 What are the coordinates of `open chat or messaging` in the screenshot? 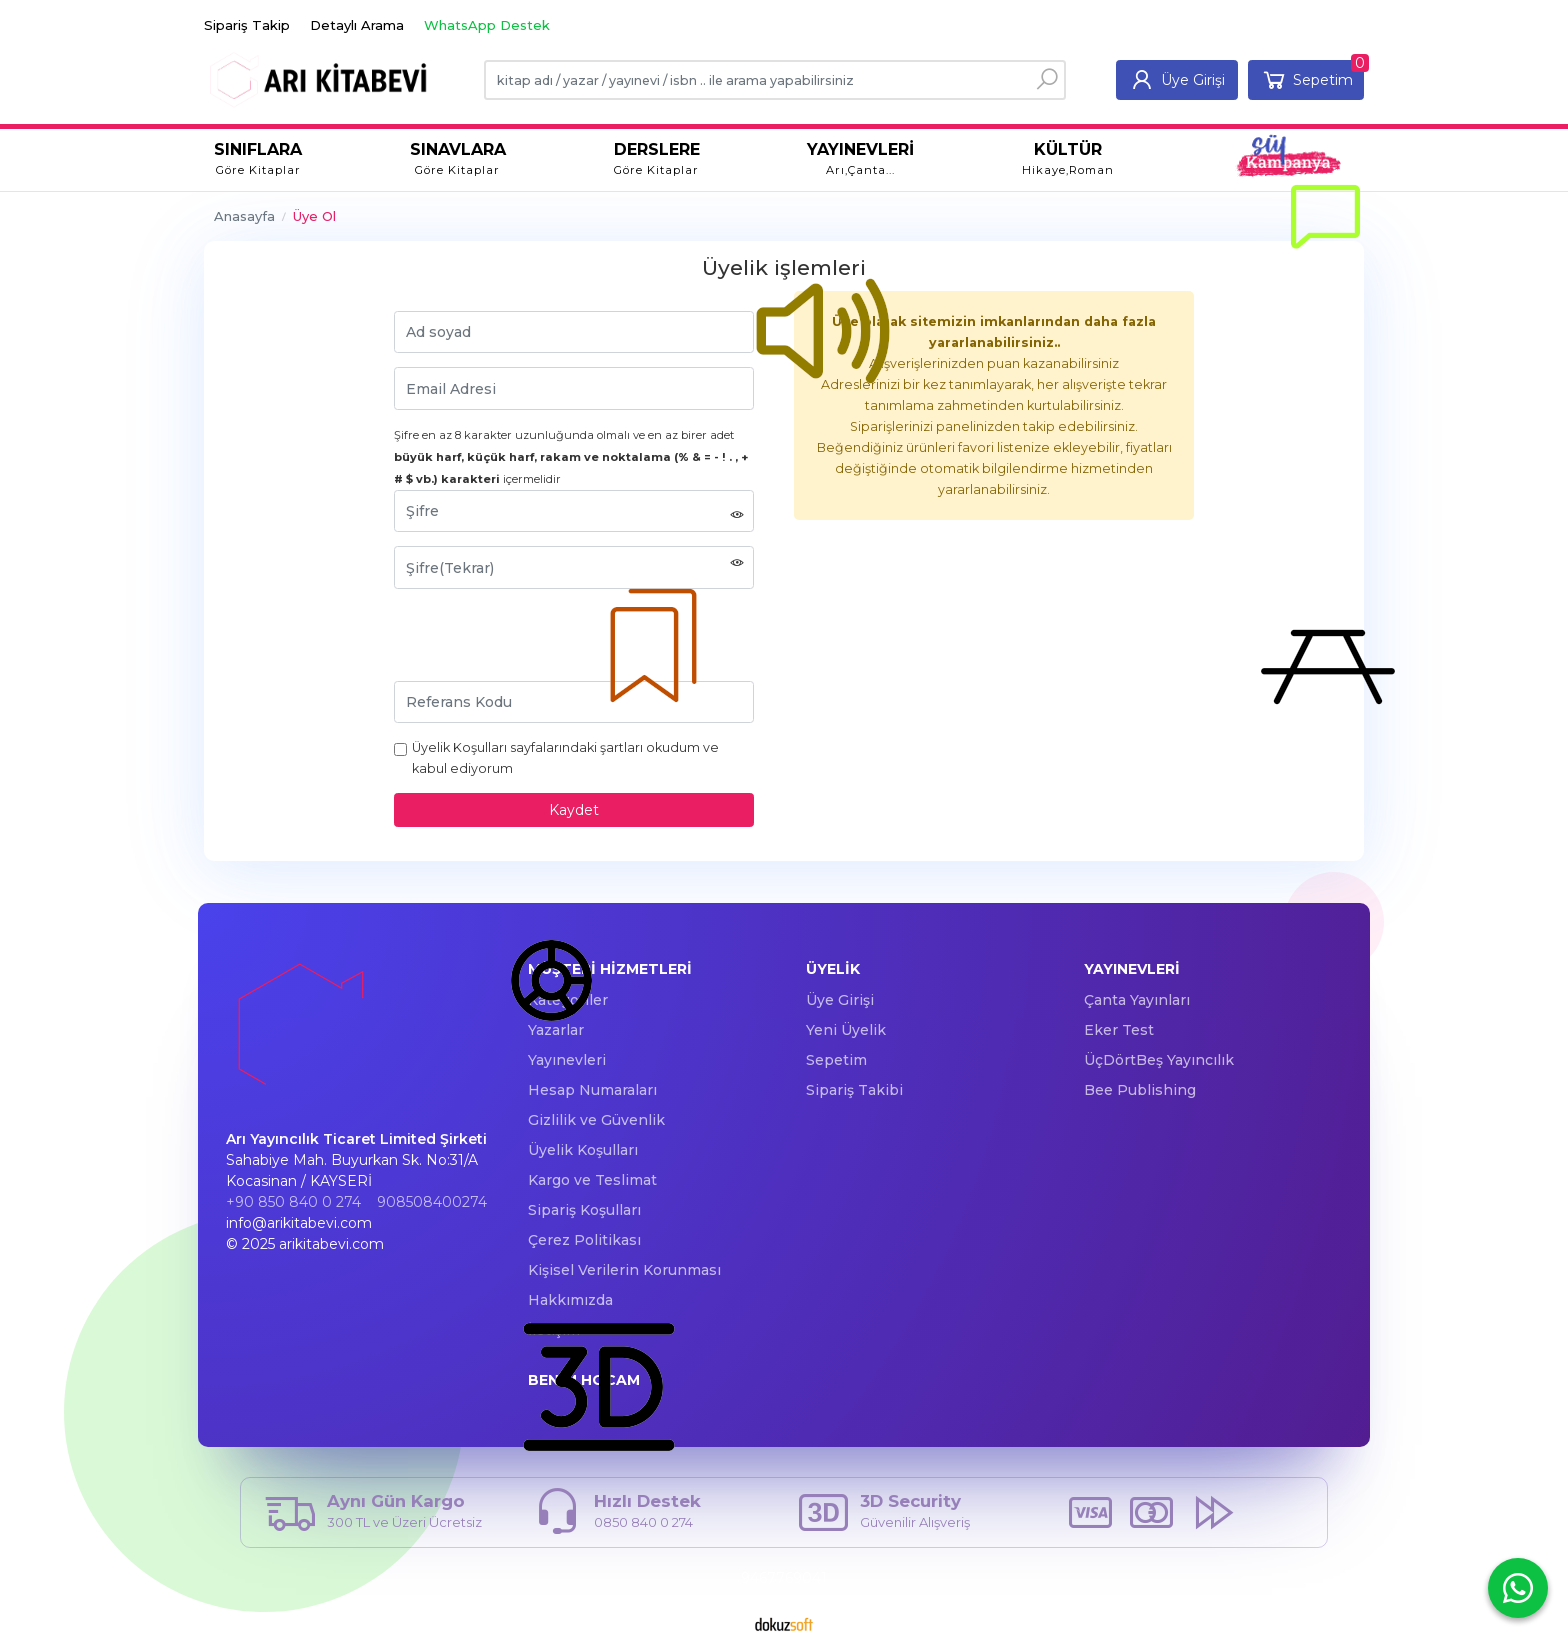 It's located at (1325, 211).